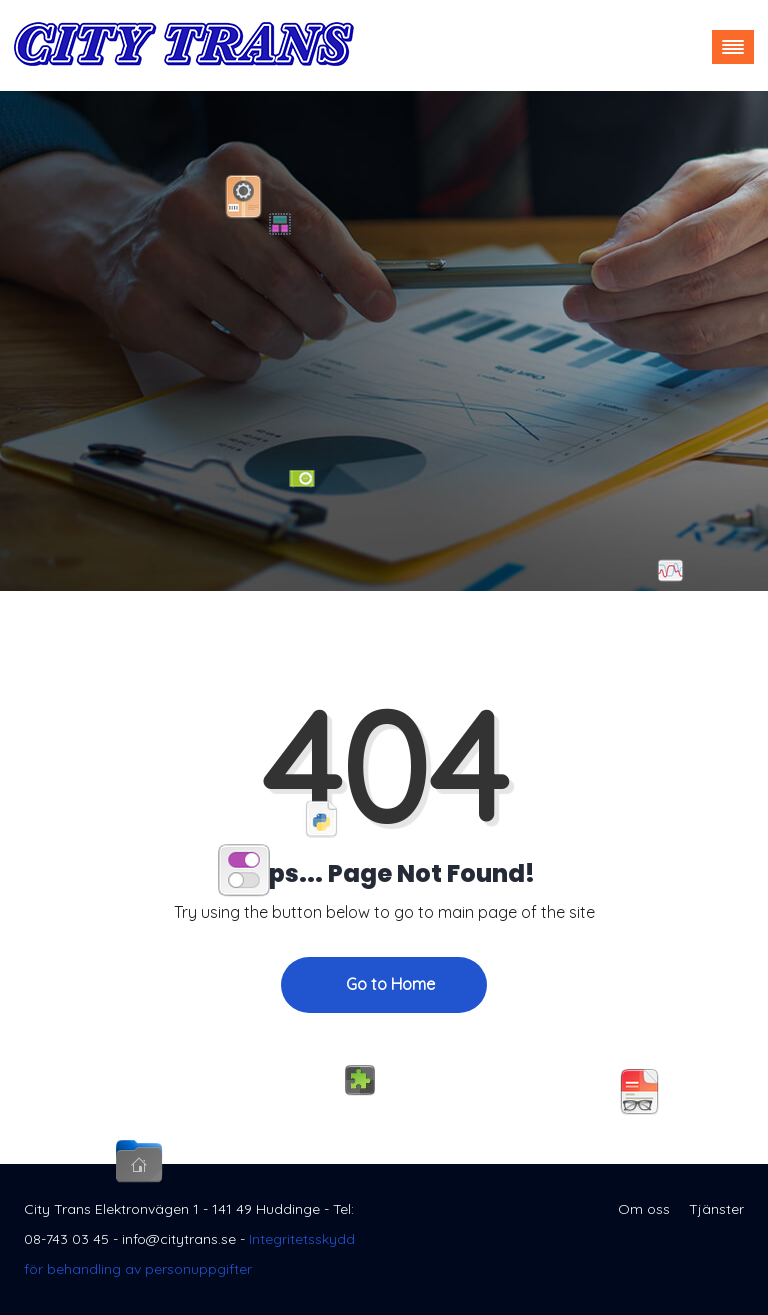 The width and height of the screenshot is (768, 1315). What do you see at coordinates (244, 870) in the screenshot?
I see `open unity tweak tool settings` at bounding box center [244, 870].